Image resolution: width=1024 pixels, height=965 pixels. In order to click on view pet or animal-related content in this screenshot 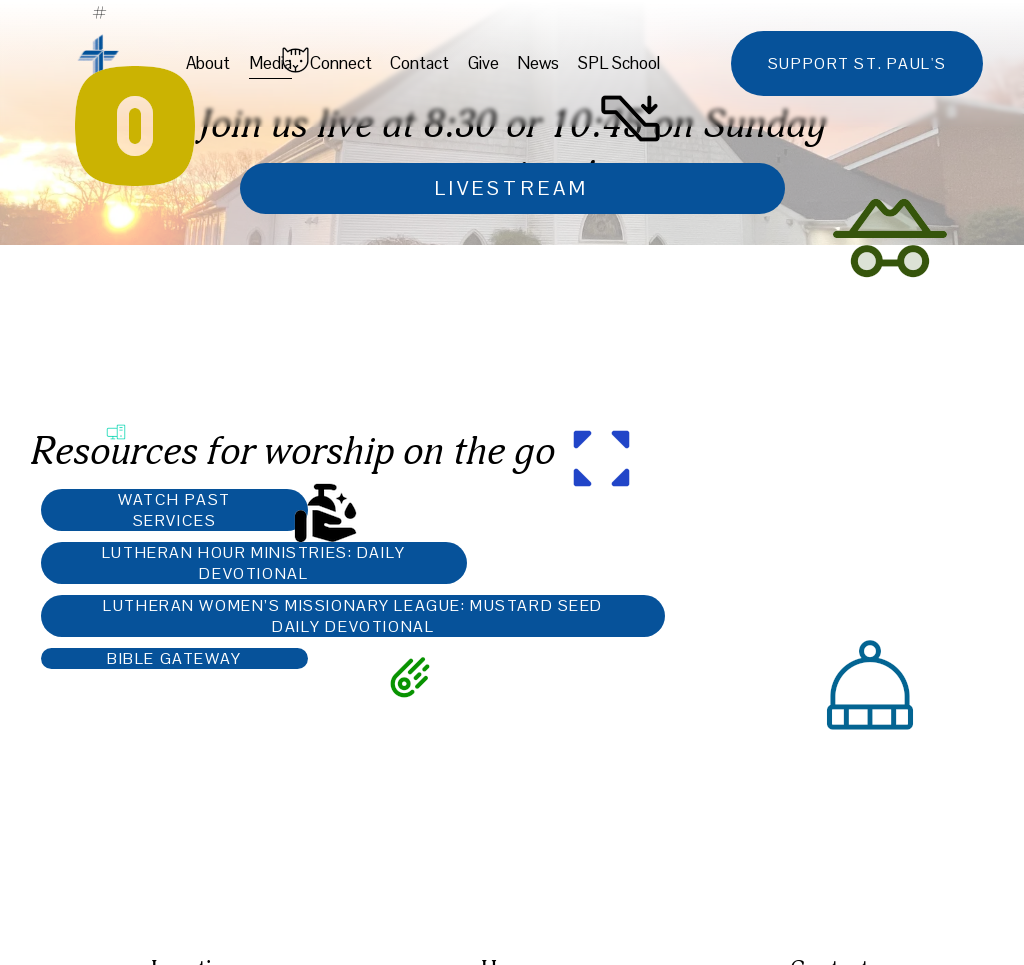, I will do `click(295, 59)`.